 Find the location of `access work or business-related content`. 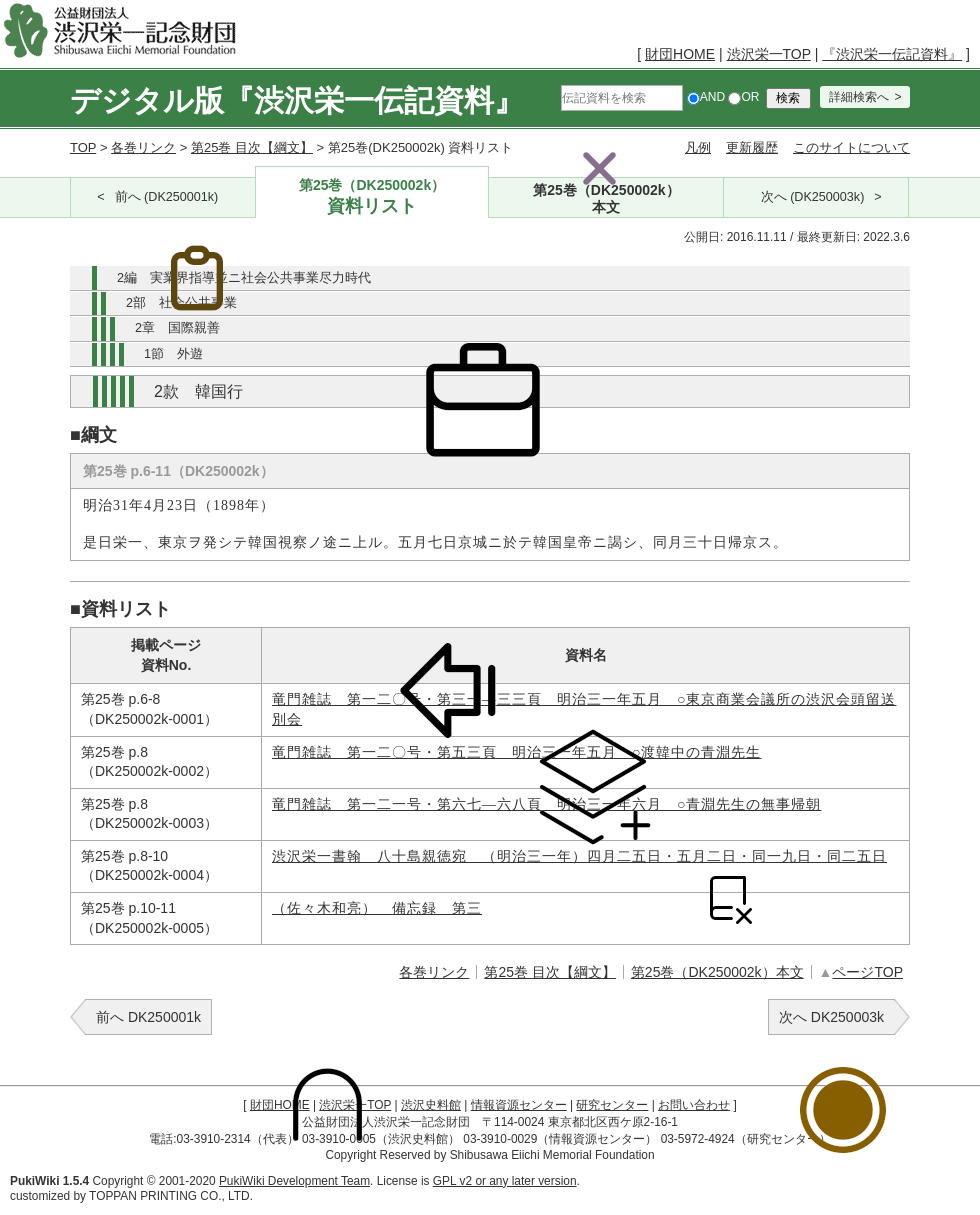

access work or business-related content is located at coordinates (483, 405).